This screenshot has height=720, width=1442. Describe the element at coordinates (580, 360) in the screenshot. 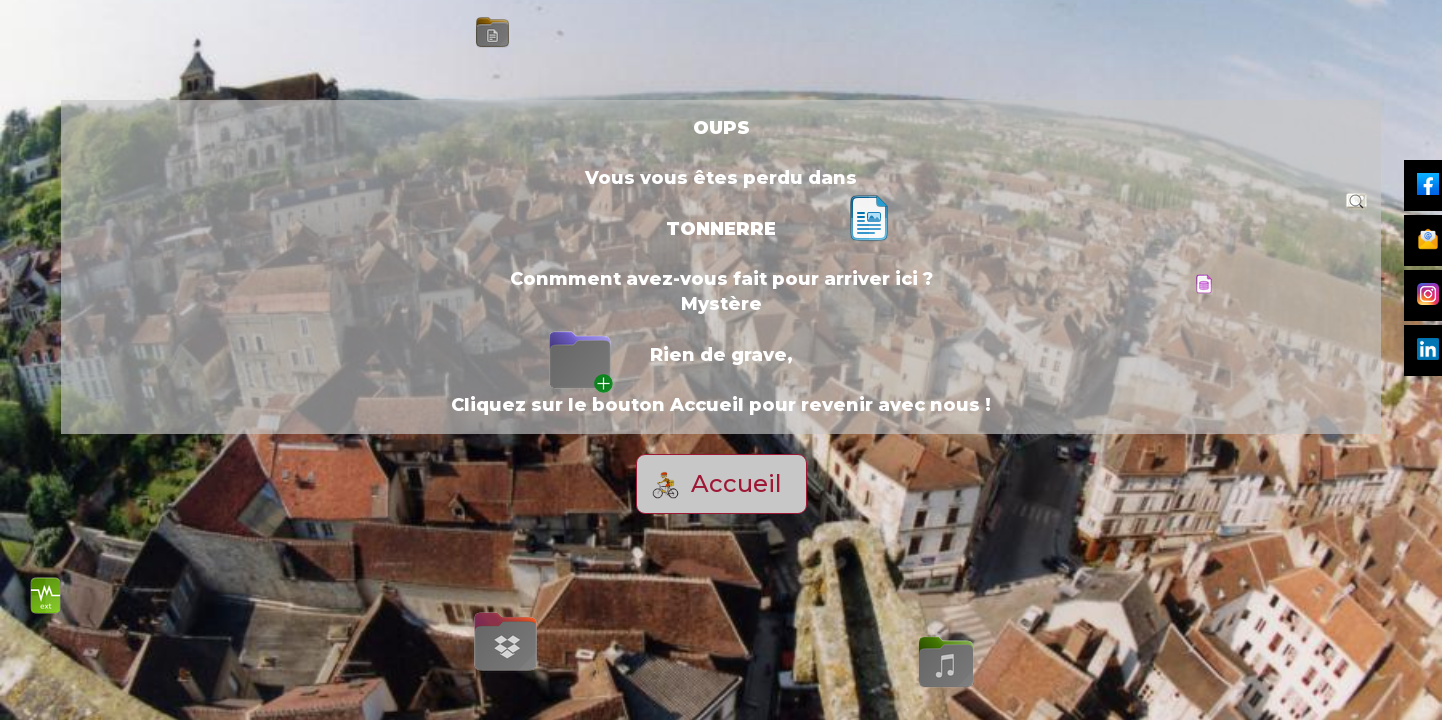

I see `create a new folder` at that location.